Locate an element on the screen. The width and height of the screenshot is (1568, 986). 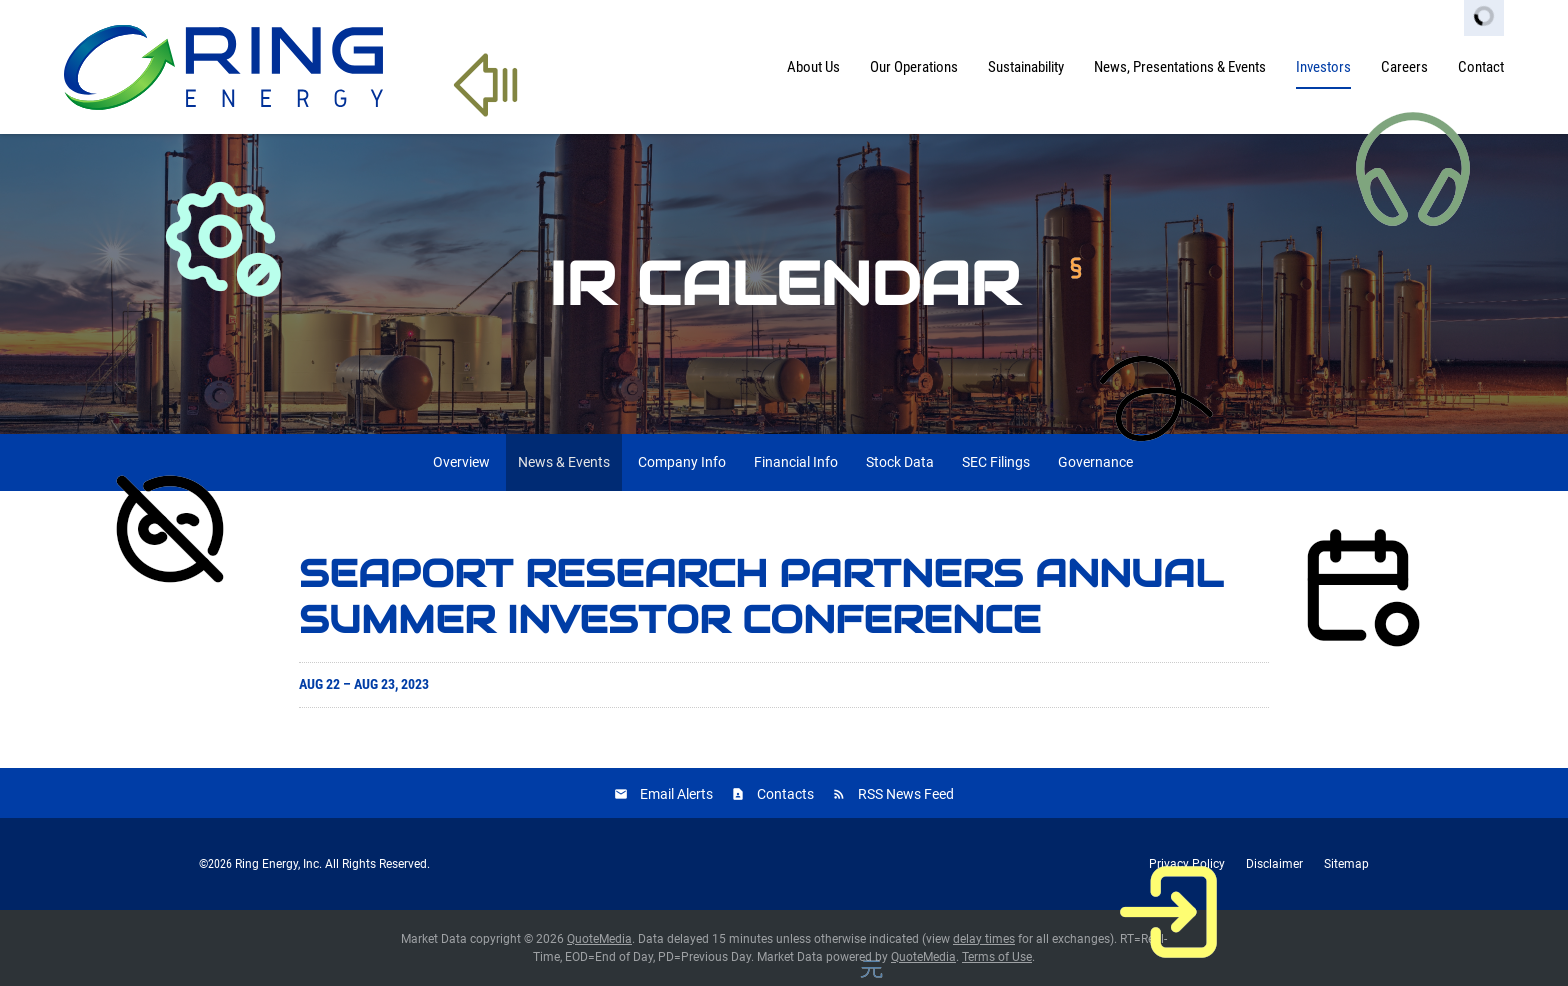
cancel or abort settings changes is located at coordinates (220, 236).